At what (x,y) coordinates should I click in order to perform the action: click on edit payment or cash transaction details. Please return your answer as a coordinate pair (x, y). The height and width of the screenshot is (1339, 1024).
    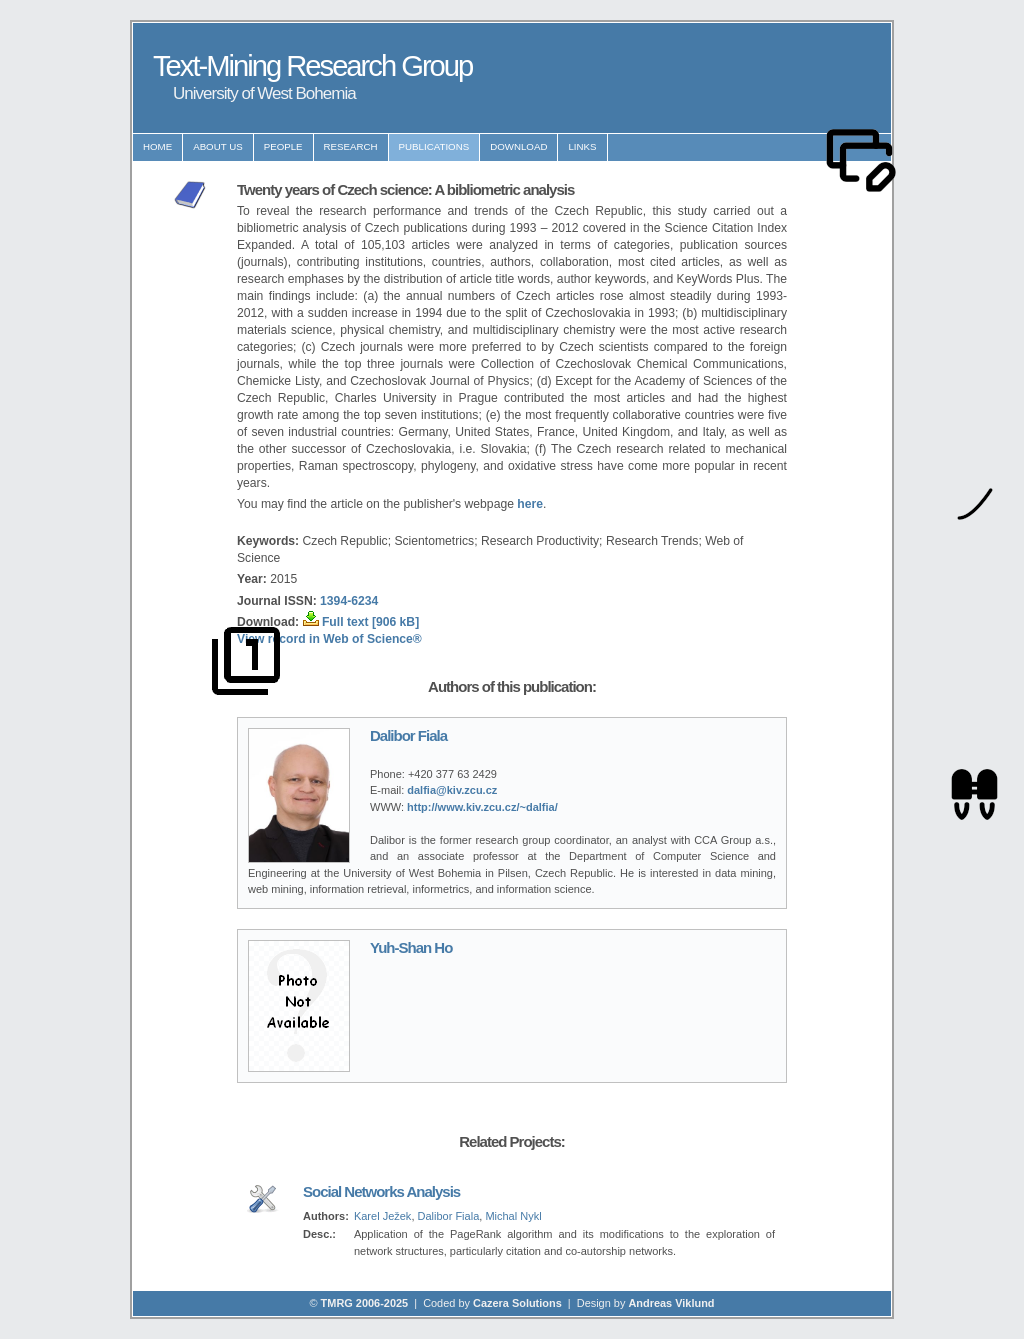
    Looking at the image, I should click on (859, 155).